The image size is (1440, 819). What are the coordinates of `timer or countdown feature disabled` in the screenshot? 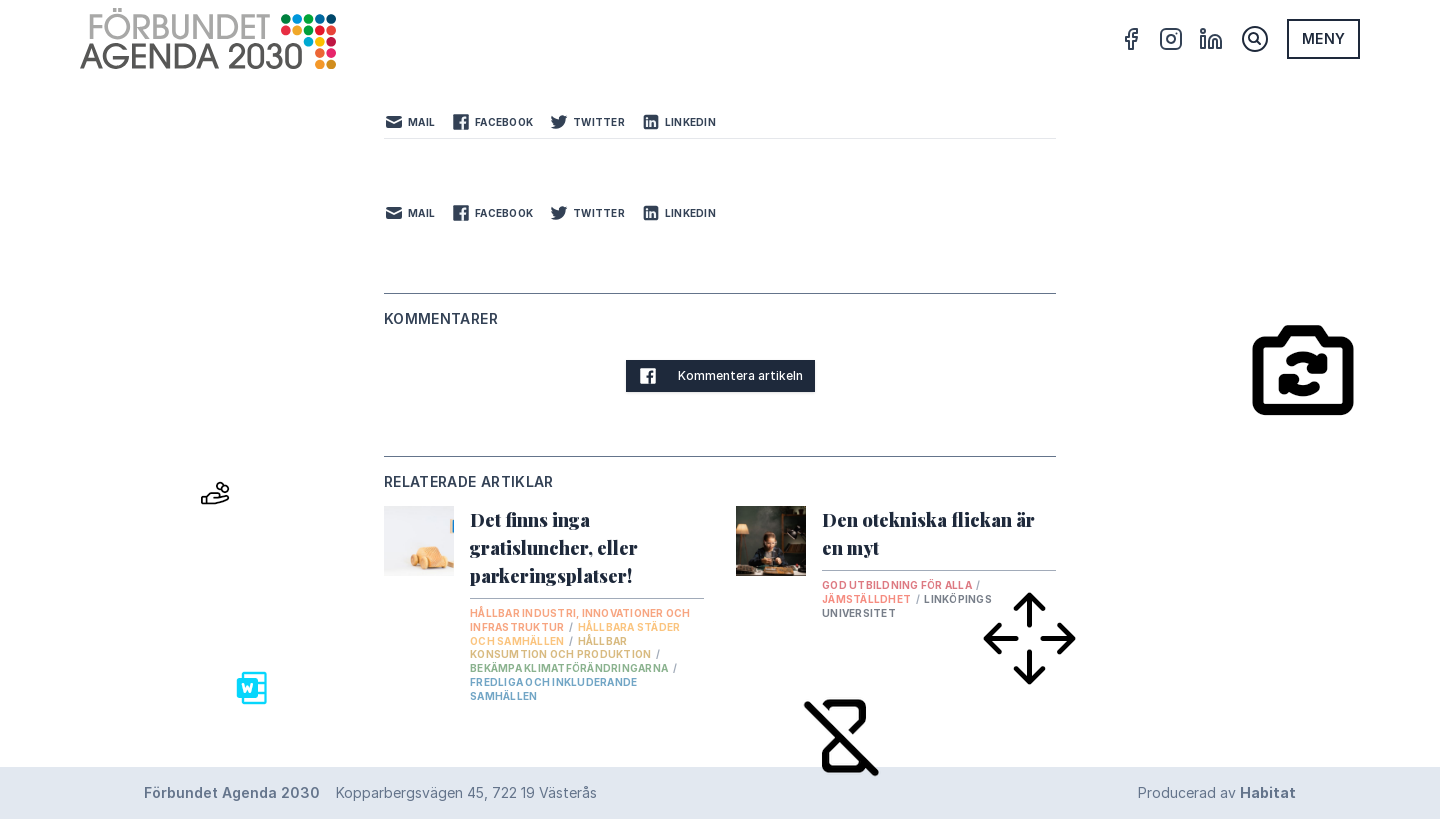 It's located at (844, 736).